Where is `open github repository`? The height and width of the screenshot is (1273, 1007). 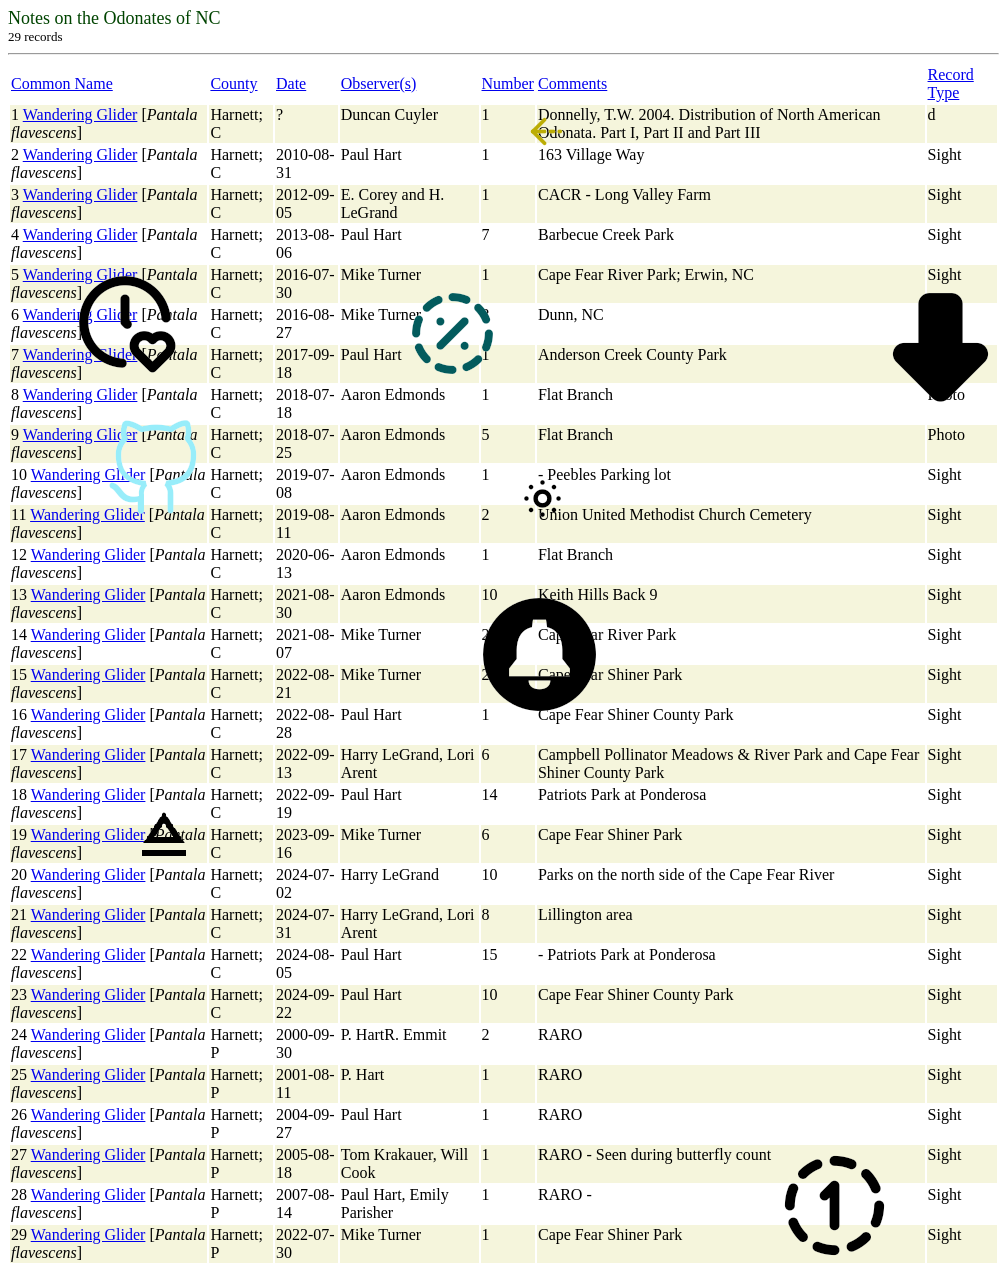
open github repository is located at coordinates (152, 467).